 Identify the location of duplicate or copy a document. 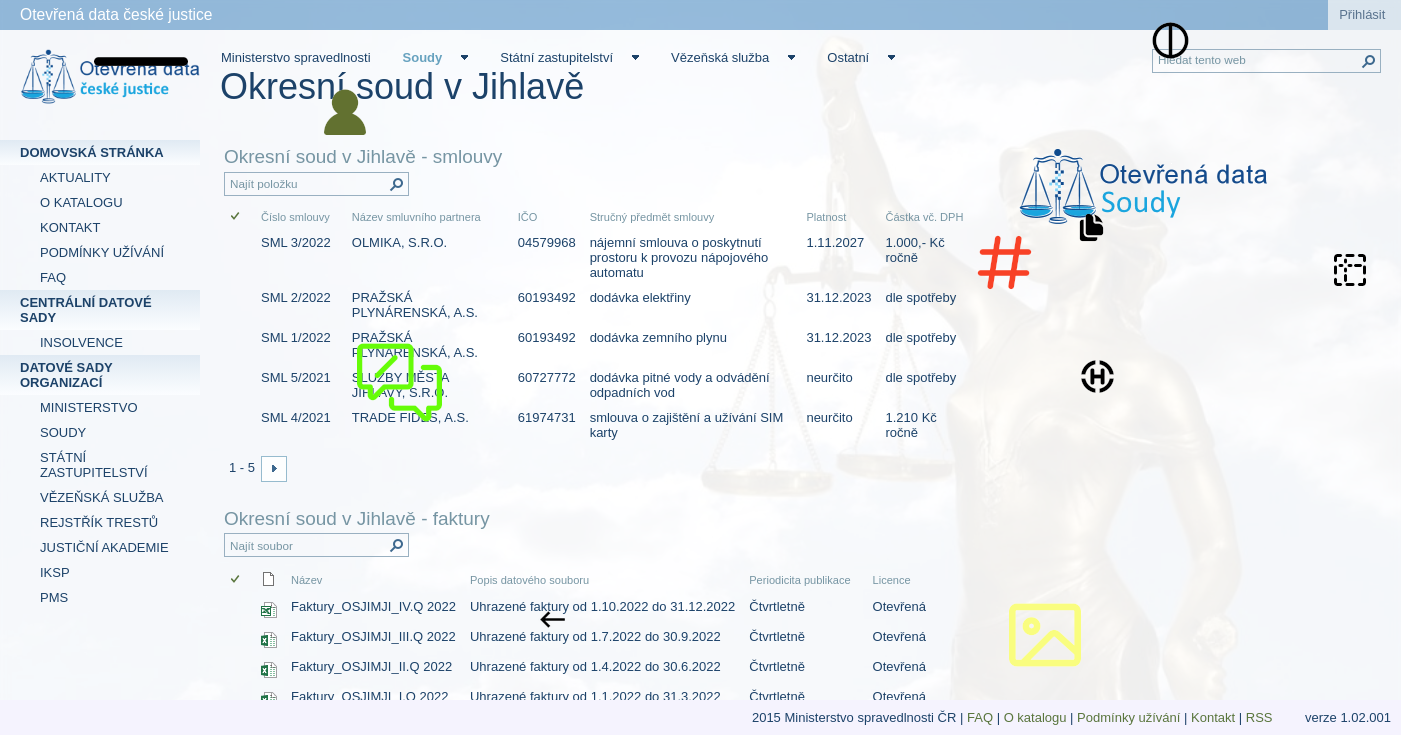
(1091, 227).